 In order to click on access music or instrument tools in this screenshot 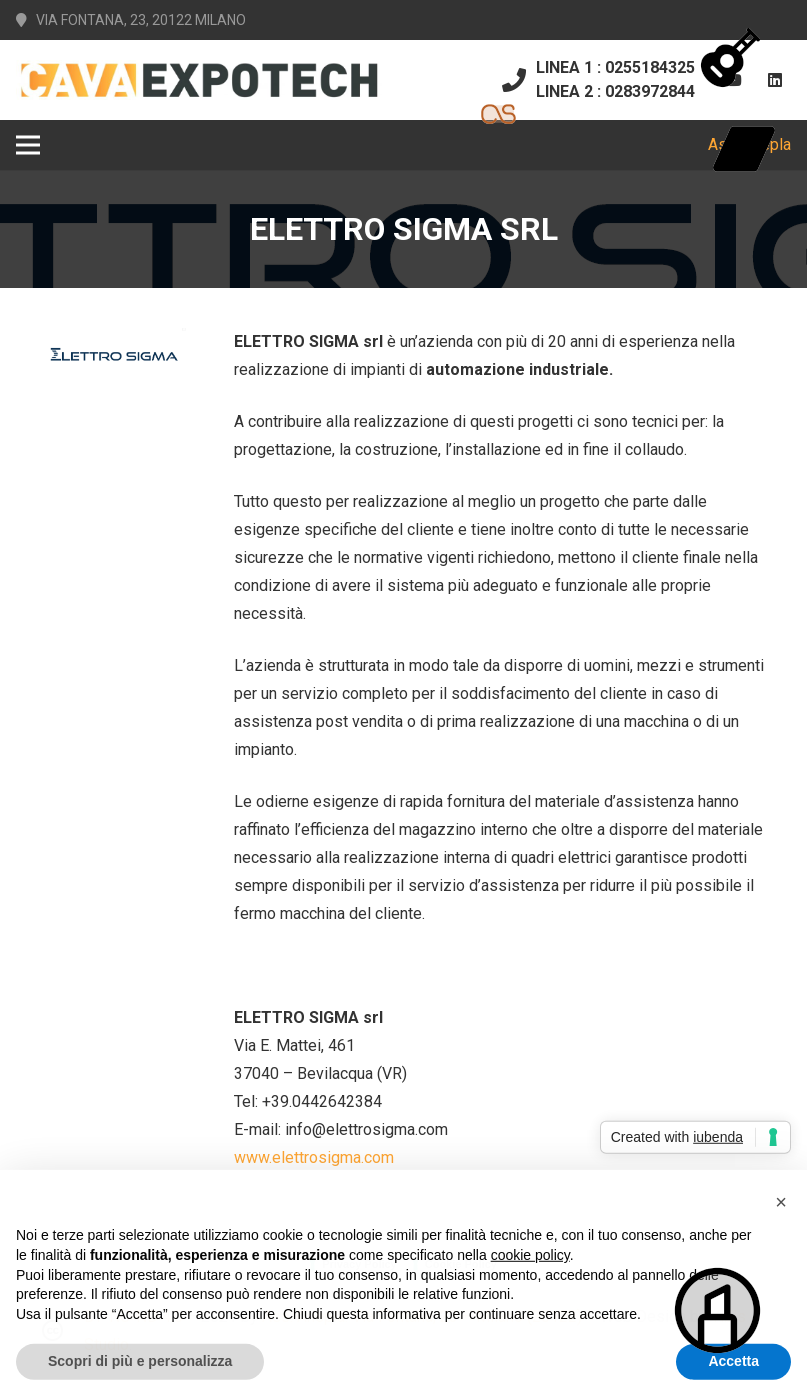, I will do `click(730, 58)`.